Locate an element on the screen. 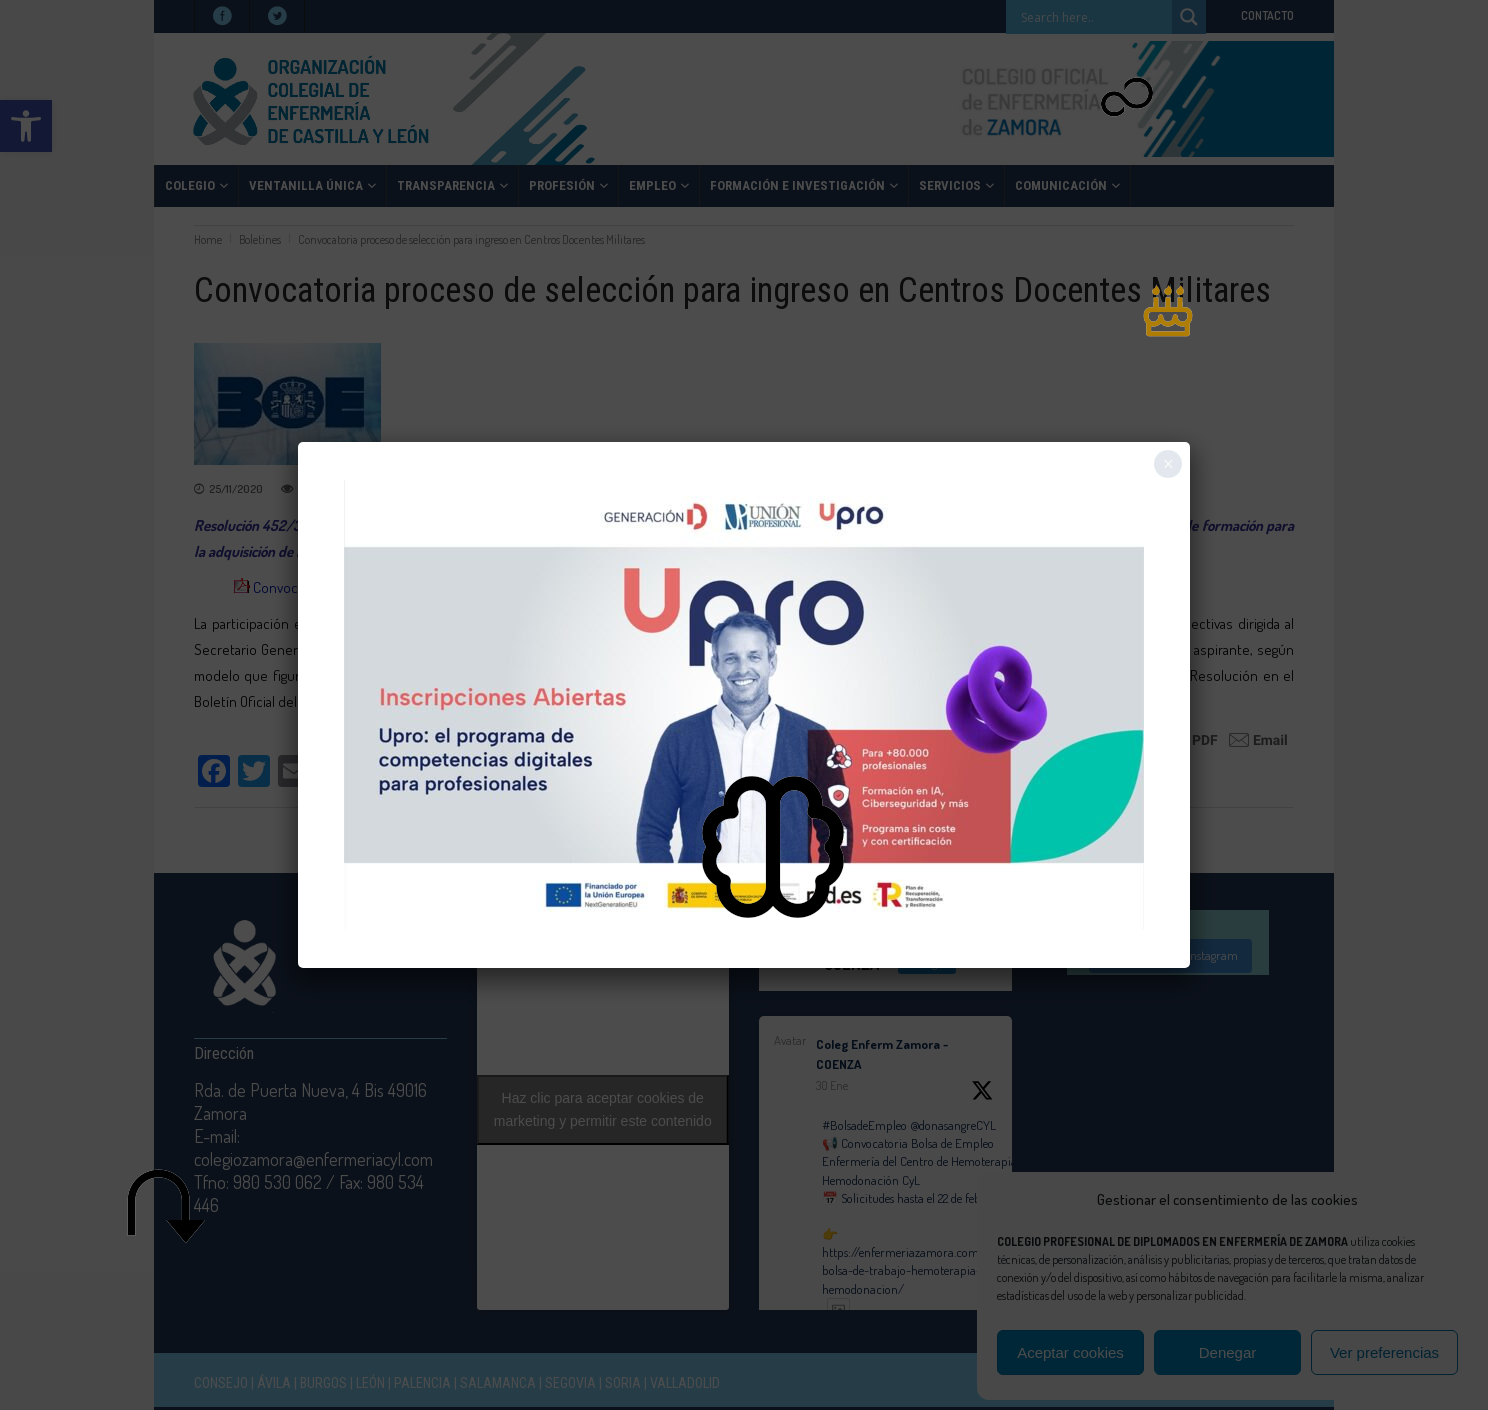  Fujitsu brand logo is located at coordinates (1127, 97).